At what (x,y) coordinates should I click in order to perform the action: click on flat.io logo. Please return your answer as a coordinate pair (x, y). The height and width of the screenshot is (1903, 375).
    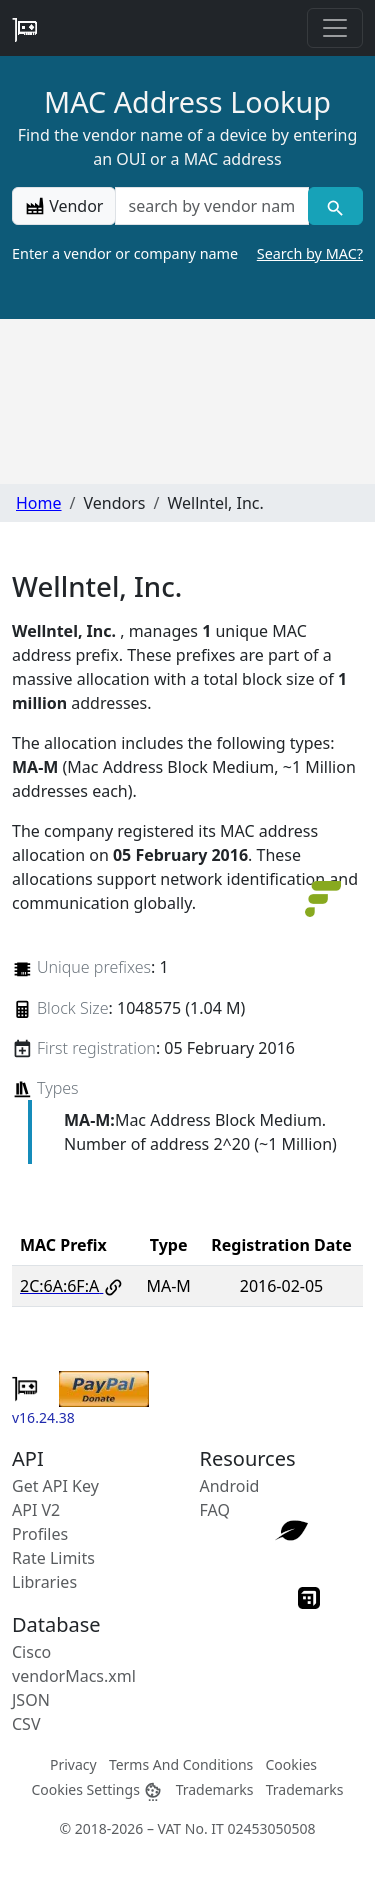
    Looking at the image, I should click on (323, 899).